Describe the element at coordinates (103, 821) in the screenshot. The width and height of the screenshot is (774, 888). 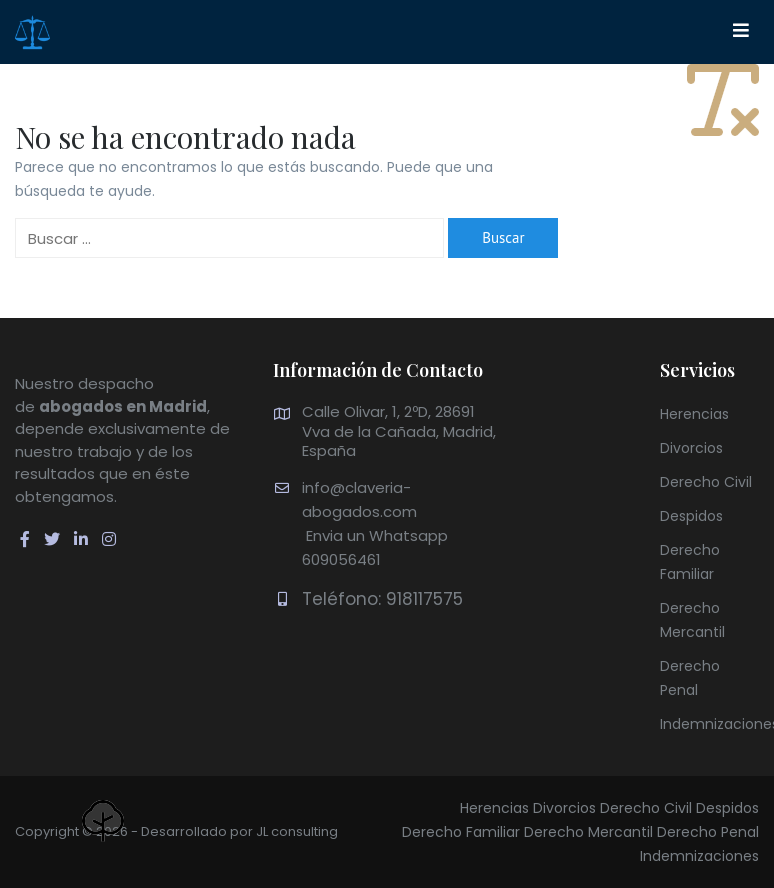
I see `access nature or outdoor category` at that location.